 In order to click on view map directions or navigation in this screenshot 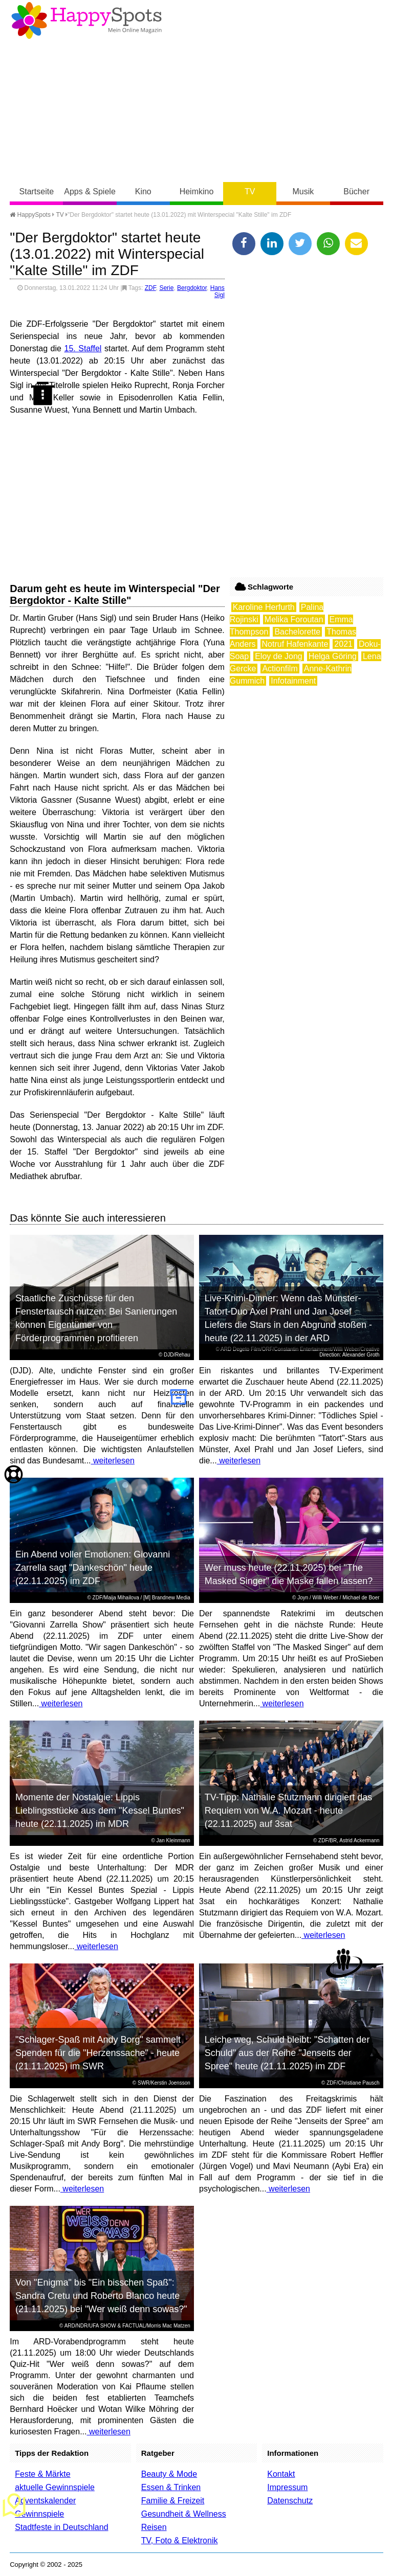, I will do `click(14, 2505)`.